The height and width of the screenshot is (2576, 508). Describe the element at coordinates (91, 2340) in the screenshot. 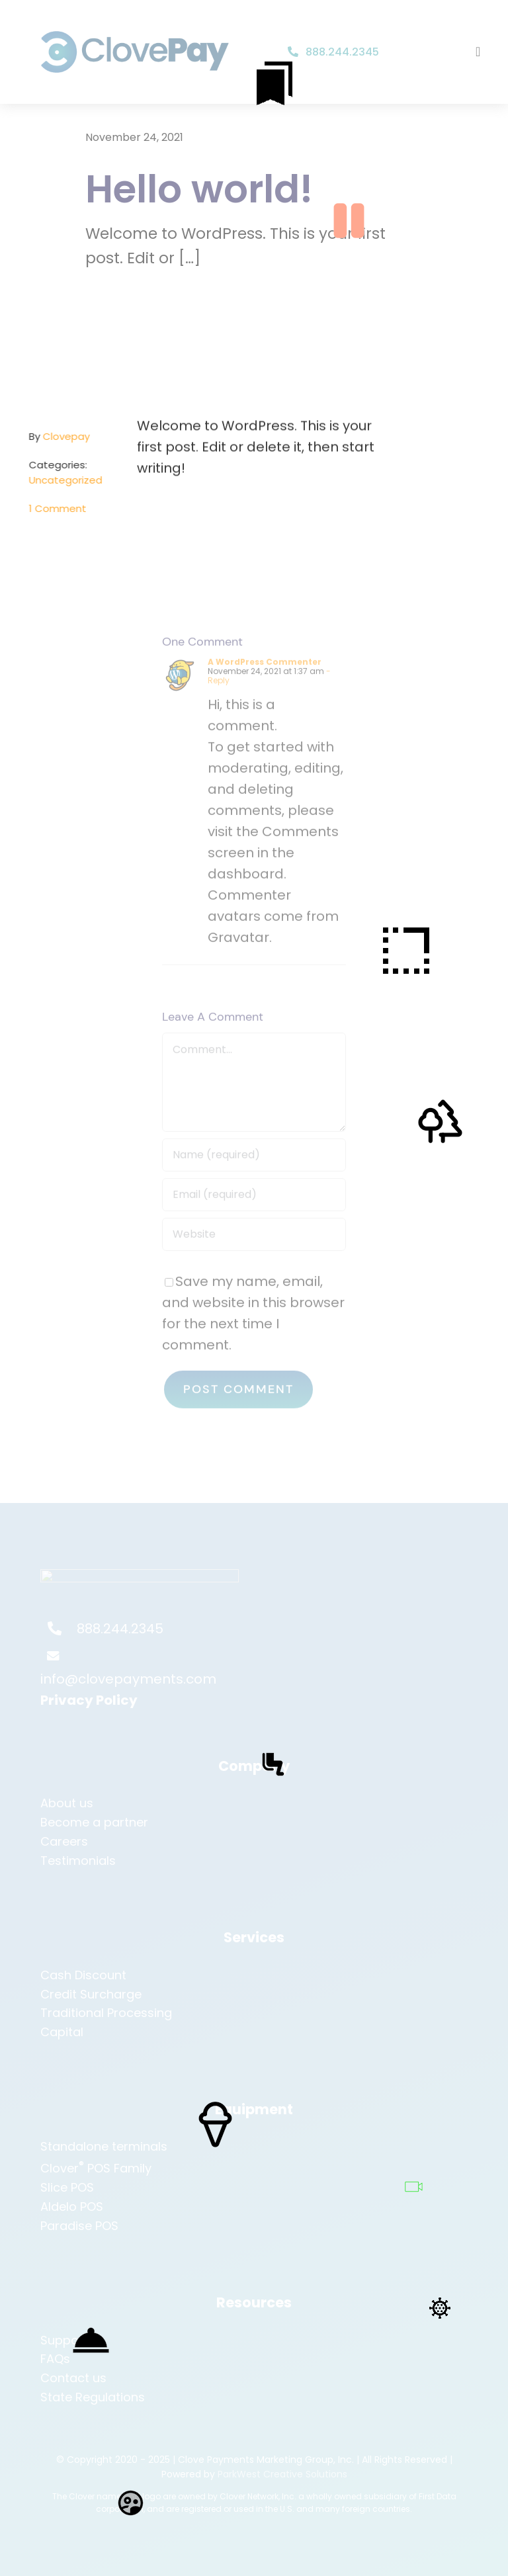

I see `request room service` at that location.